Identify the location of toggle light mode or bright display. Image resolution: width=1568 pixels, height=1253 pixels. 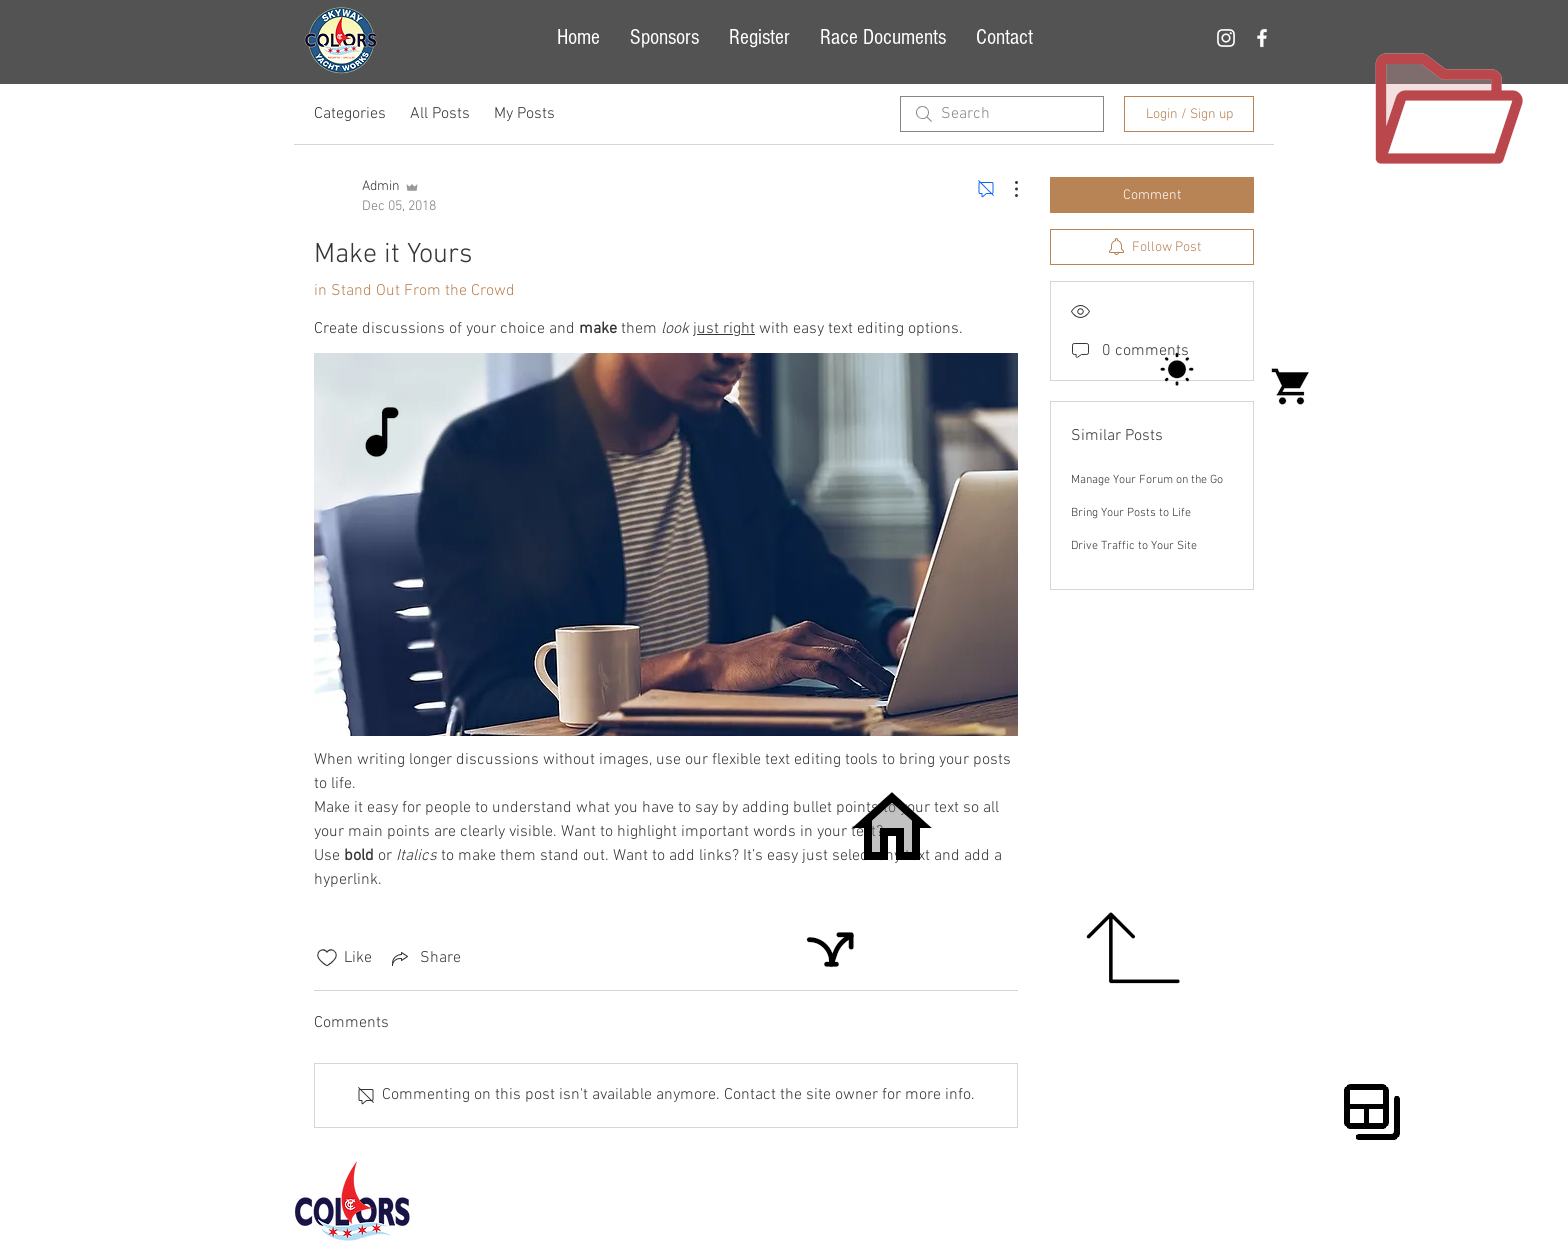
(1177, 370).